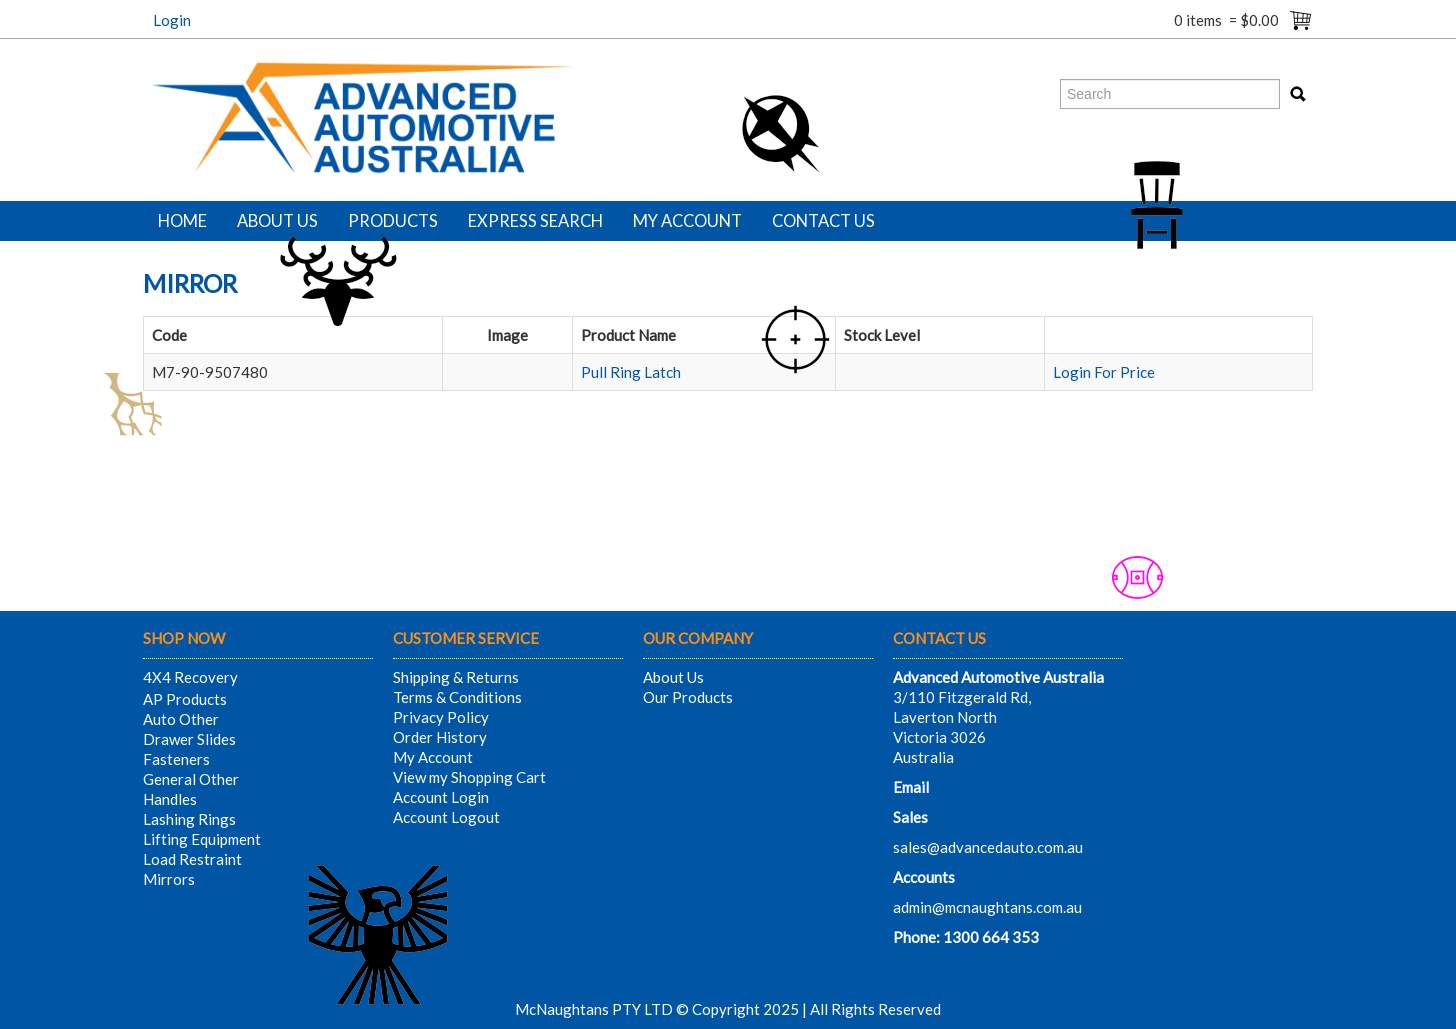  What do you see at coordinates (378, 935) in the screenshot?
I see `select hawk or eagle team emblem` at bounding box center [378, 935].